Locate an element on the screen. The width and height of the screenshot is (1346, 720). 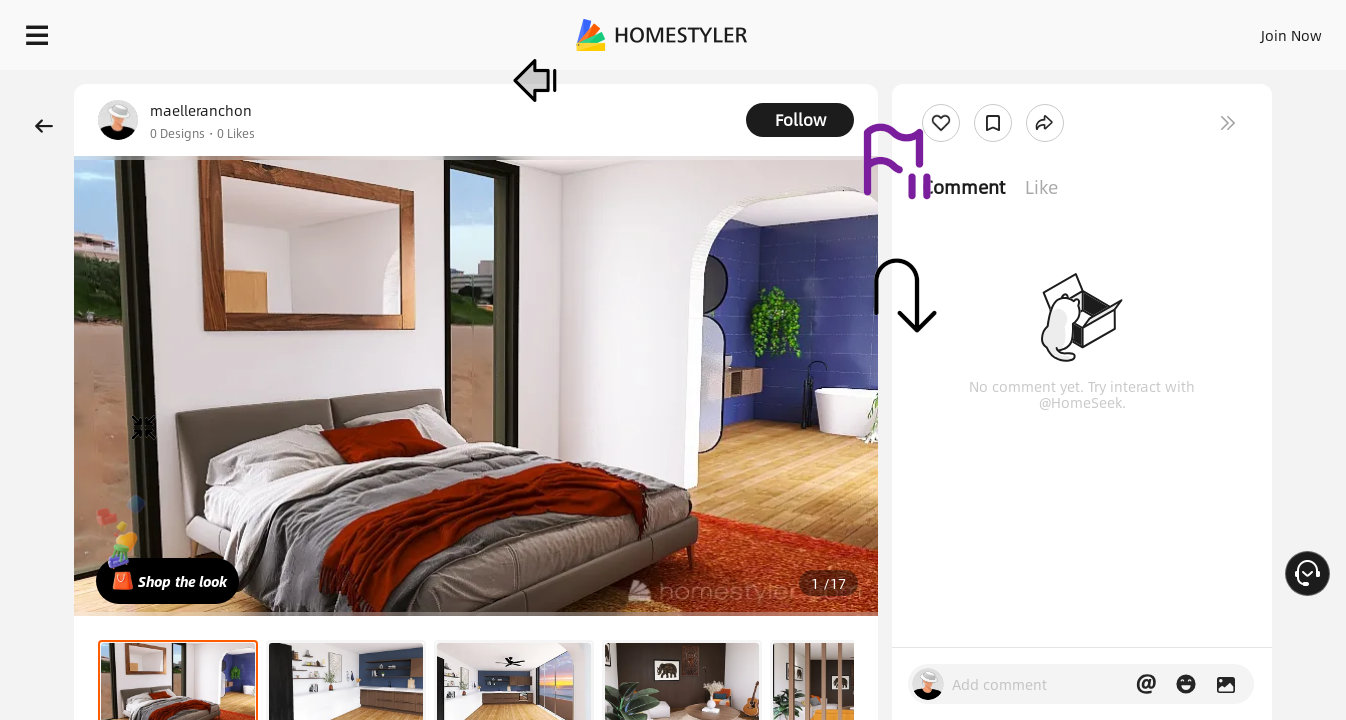
redo or repeat last action is located at coordinates (902, 295).